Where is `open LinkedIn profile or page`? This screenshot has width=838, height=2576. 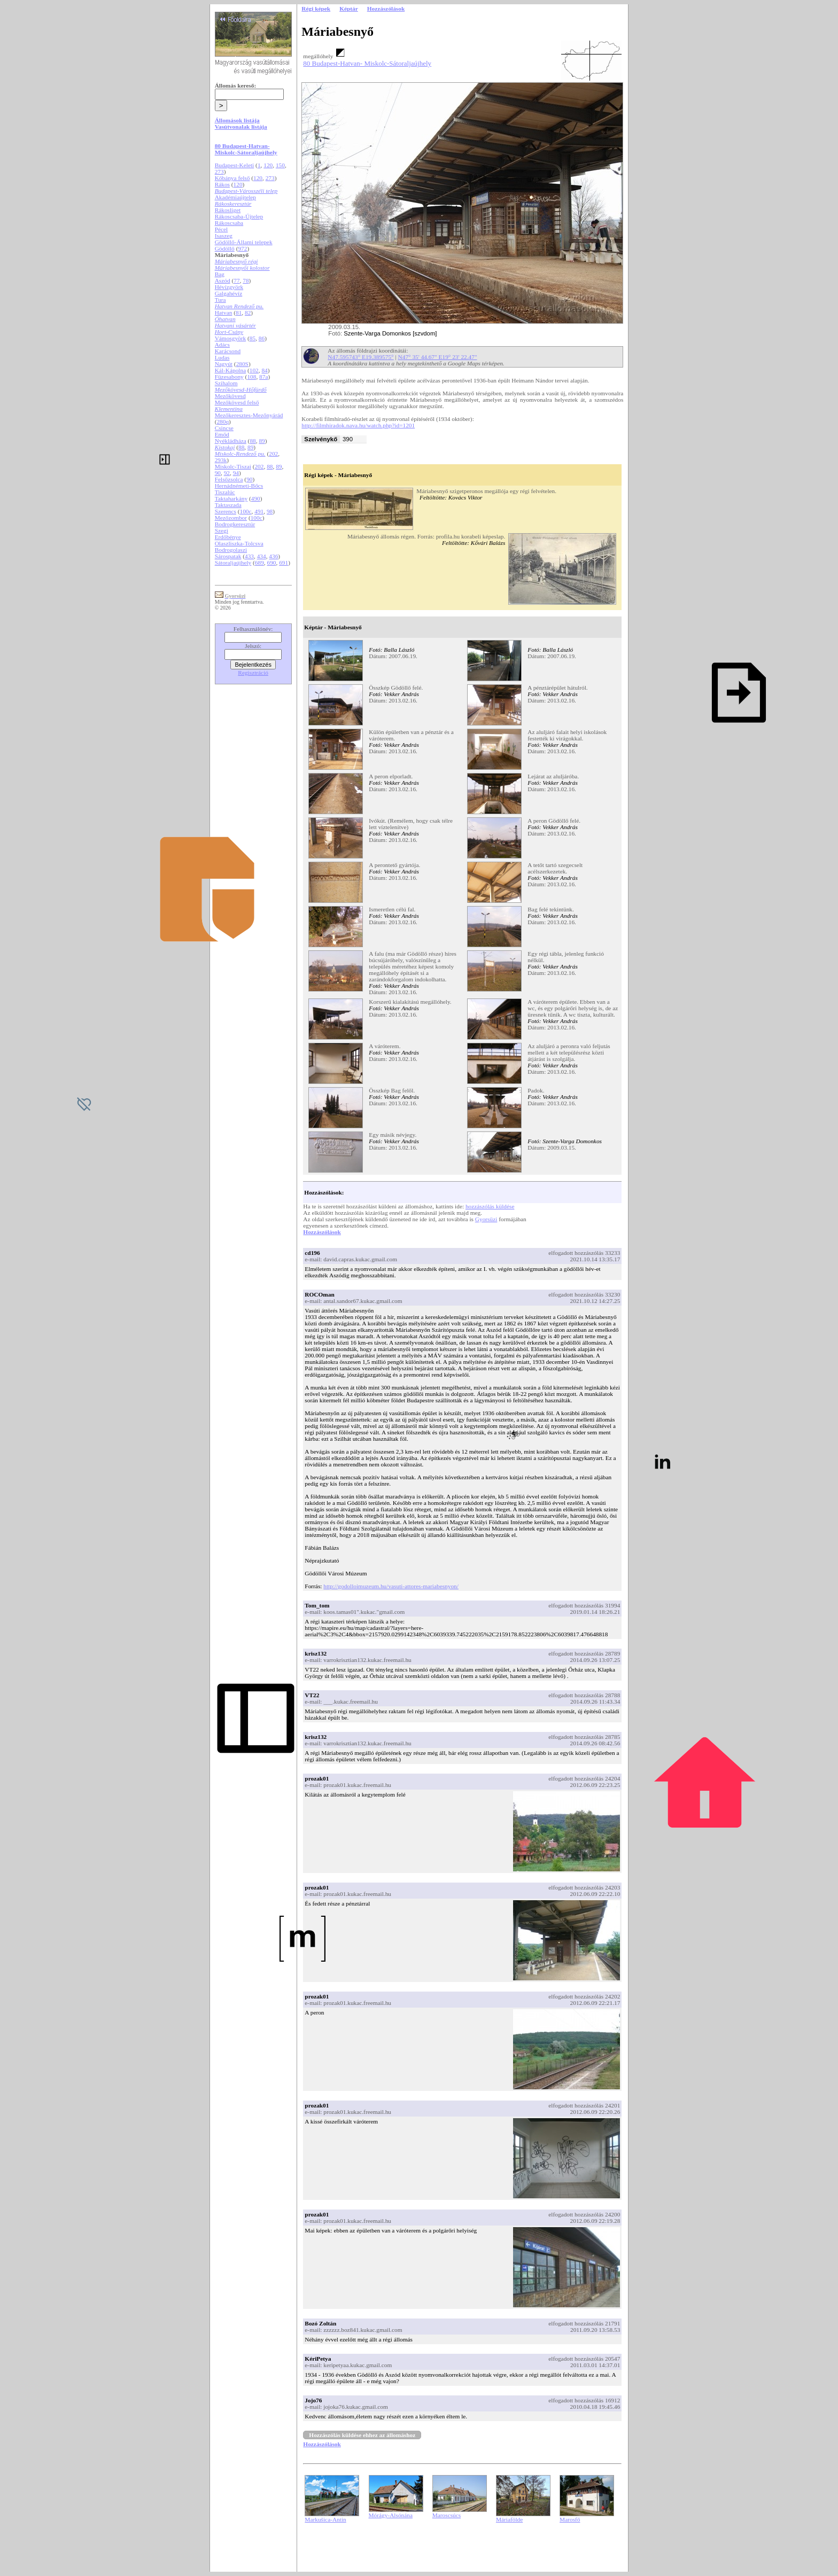 open LinkedIn profile or page is located at coordinates (662, 1462).